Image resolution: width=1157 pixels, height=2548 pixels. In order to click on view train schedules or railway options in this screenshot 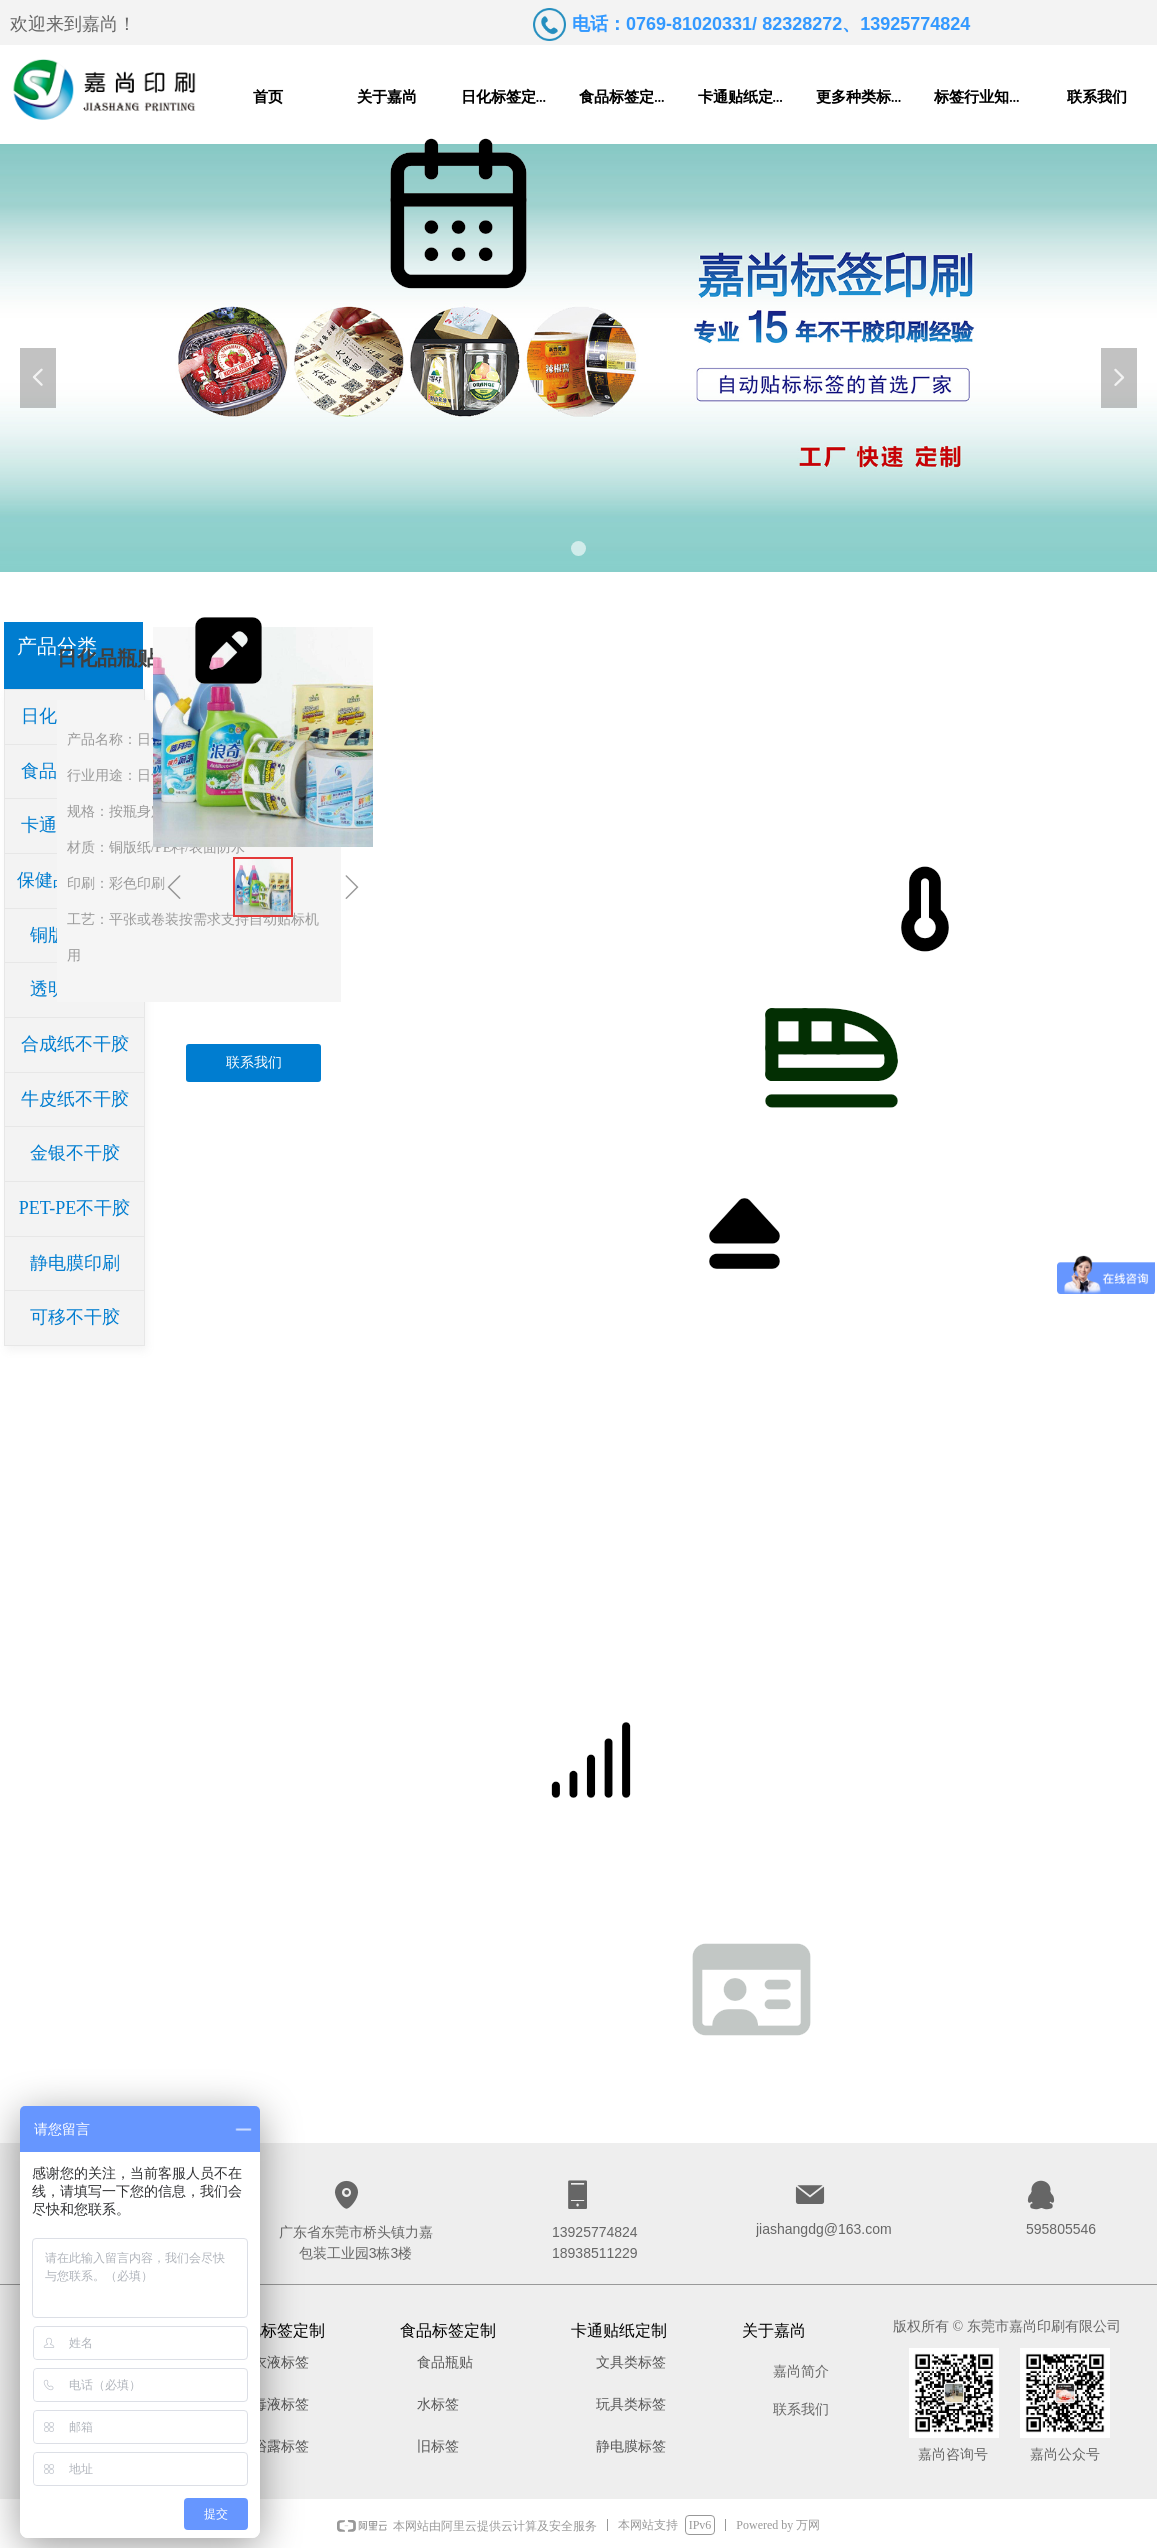, I will do `click(831, 1054)`.